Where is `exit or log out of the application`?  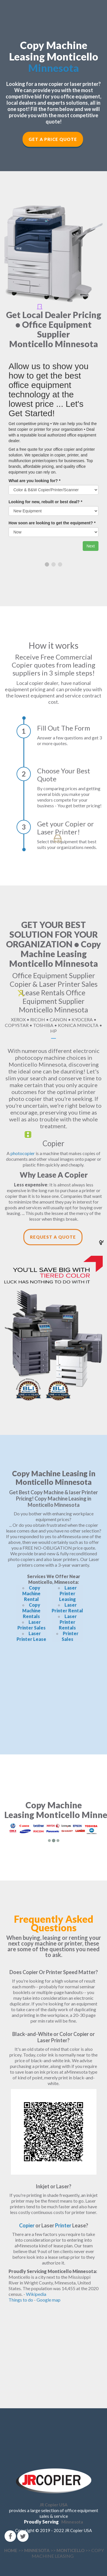
exit or log out of the application is located at coordinates (40, 307).